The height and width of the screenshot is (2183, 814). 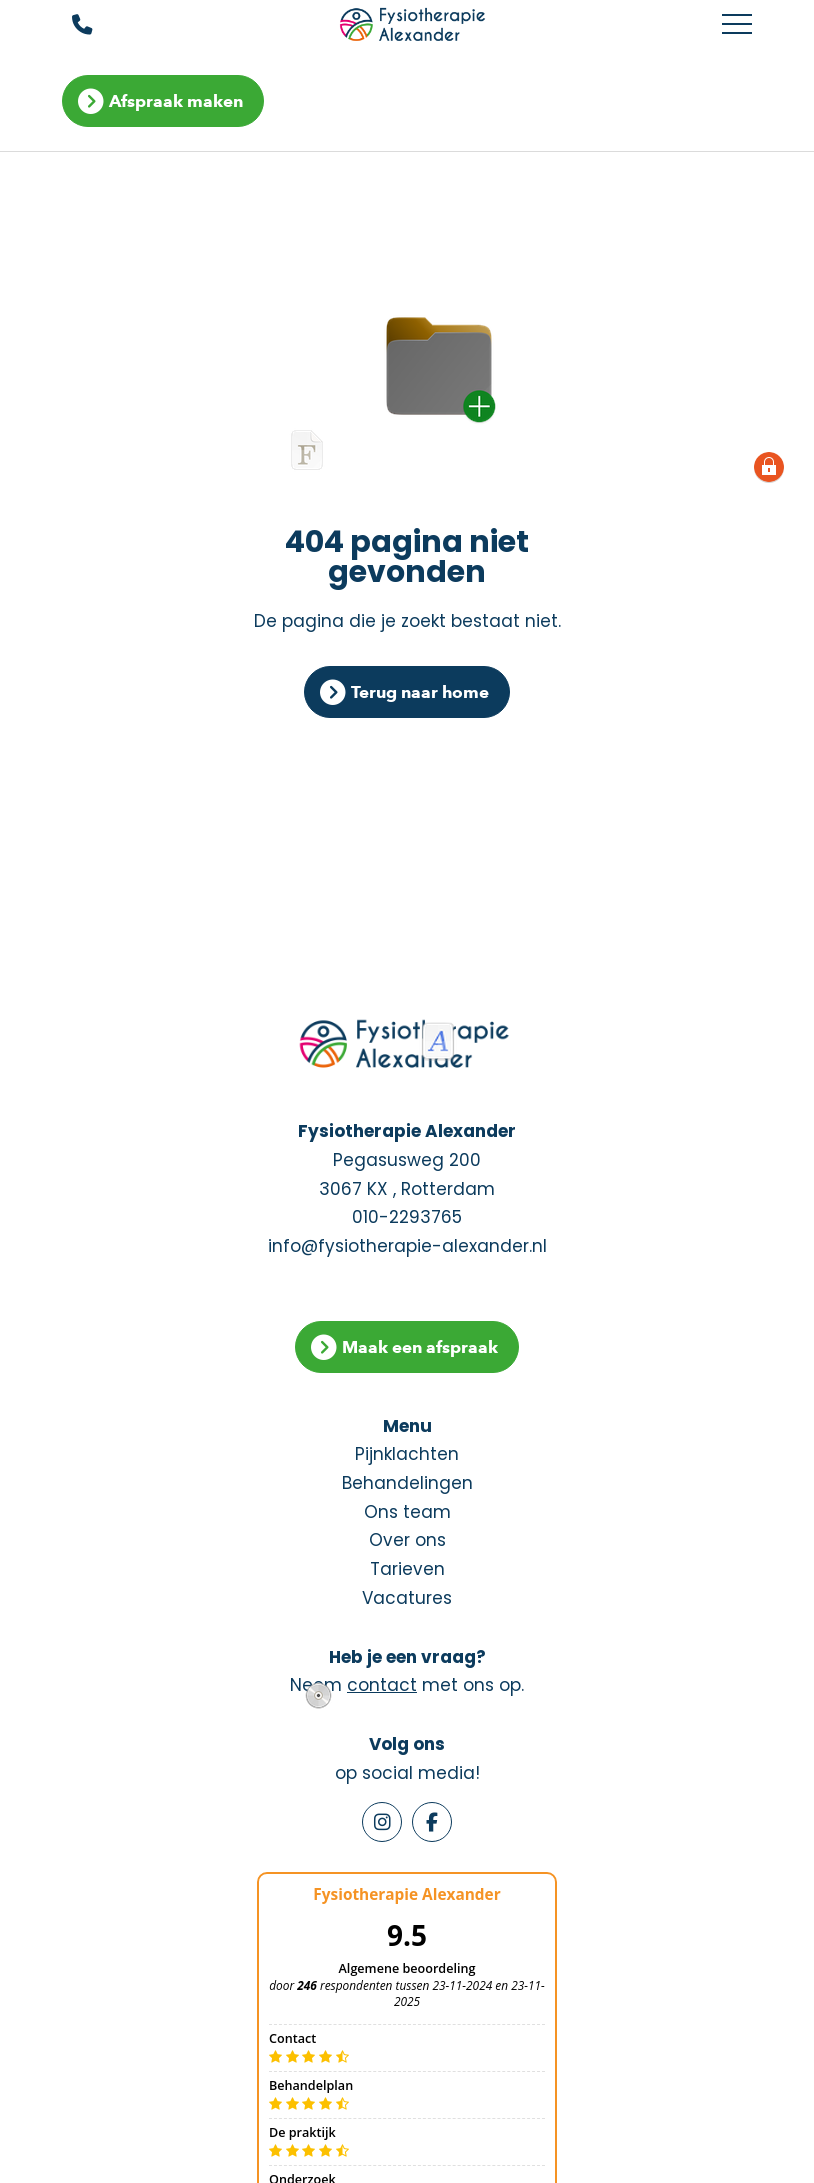 I want to click on a TrueType font file, so click(x=438, y=1041).